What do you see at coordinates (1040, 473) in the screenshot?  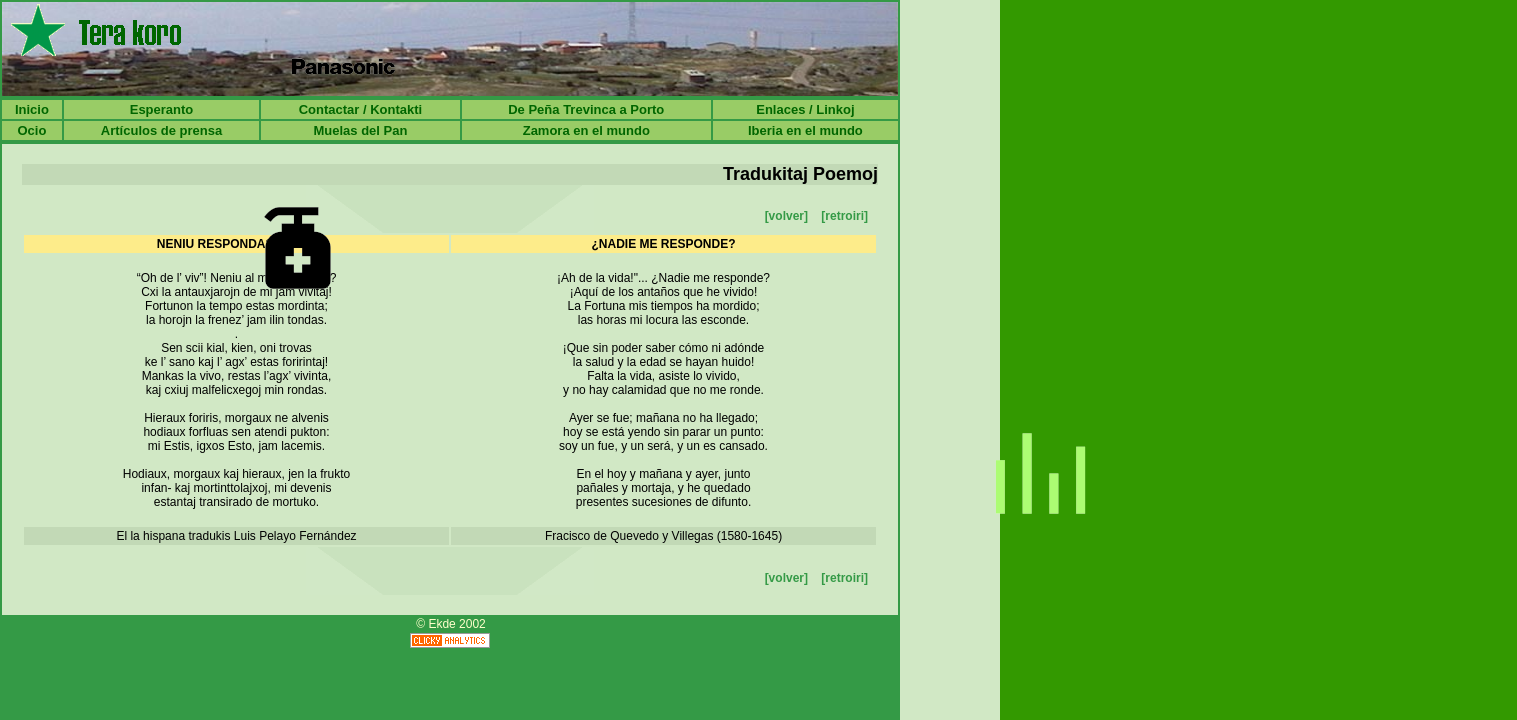 I see `audio equalizer or sound level visualization` at bounding box center [1040, 473].